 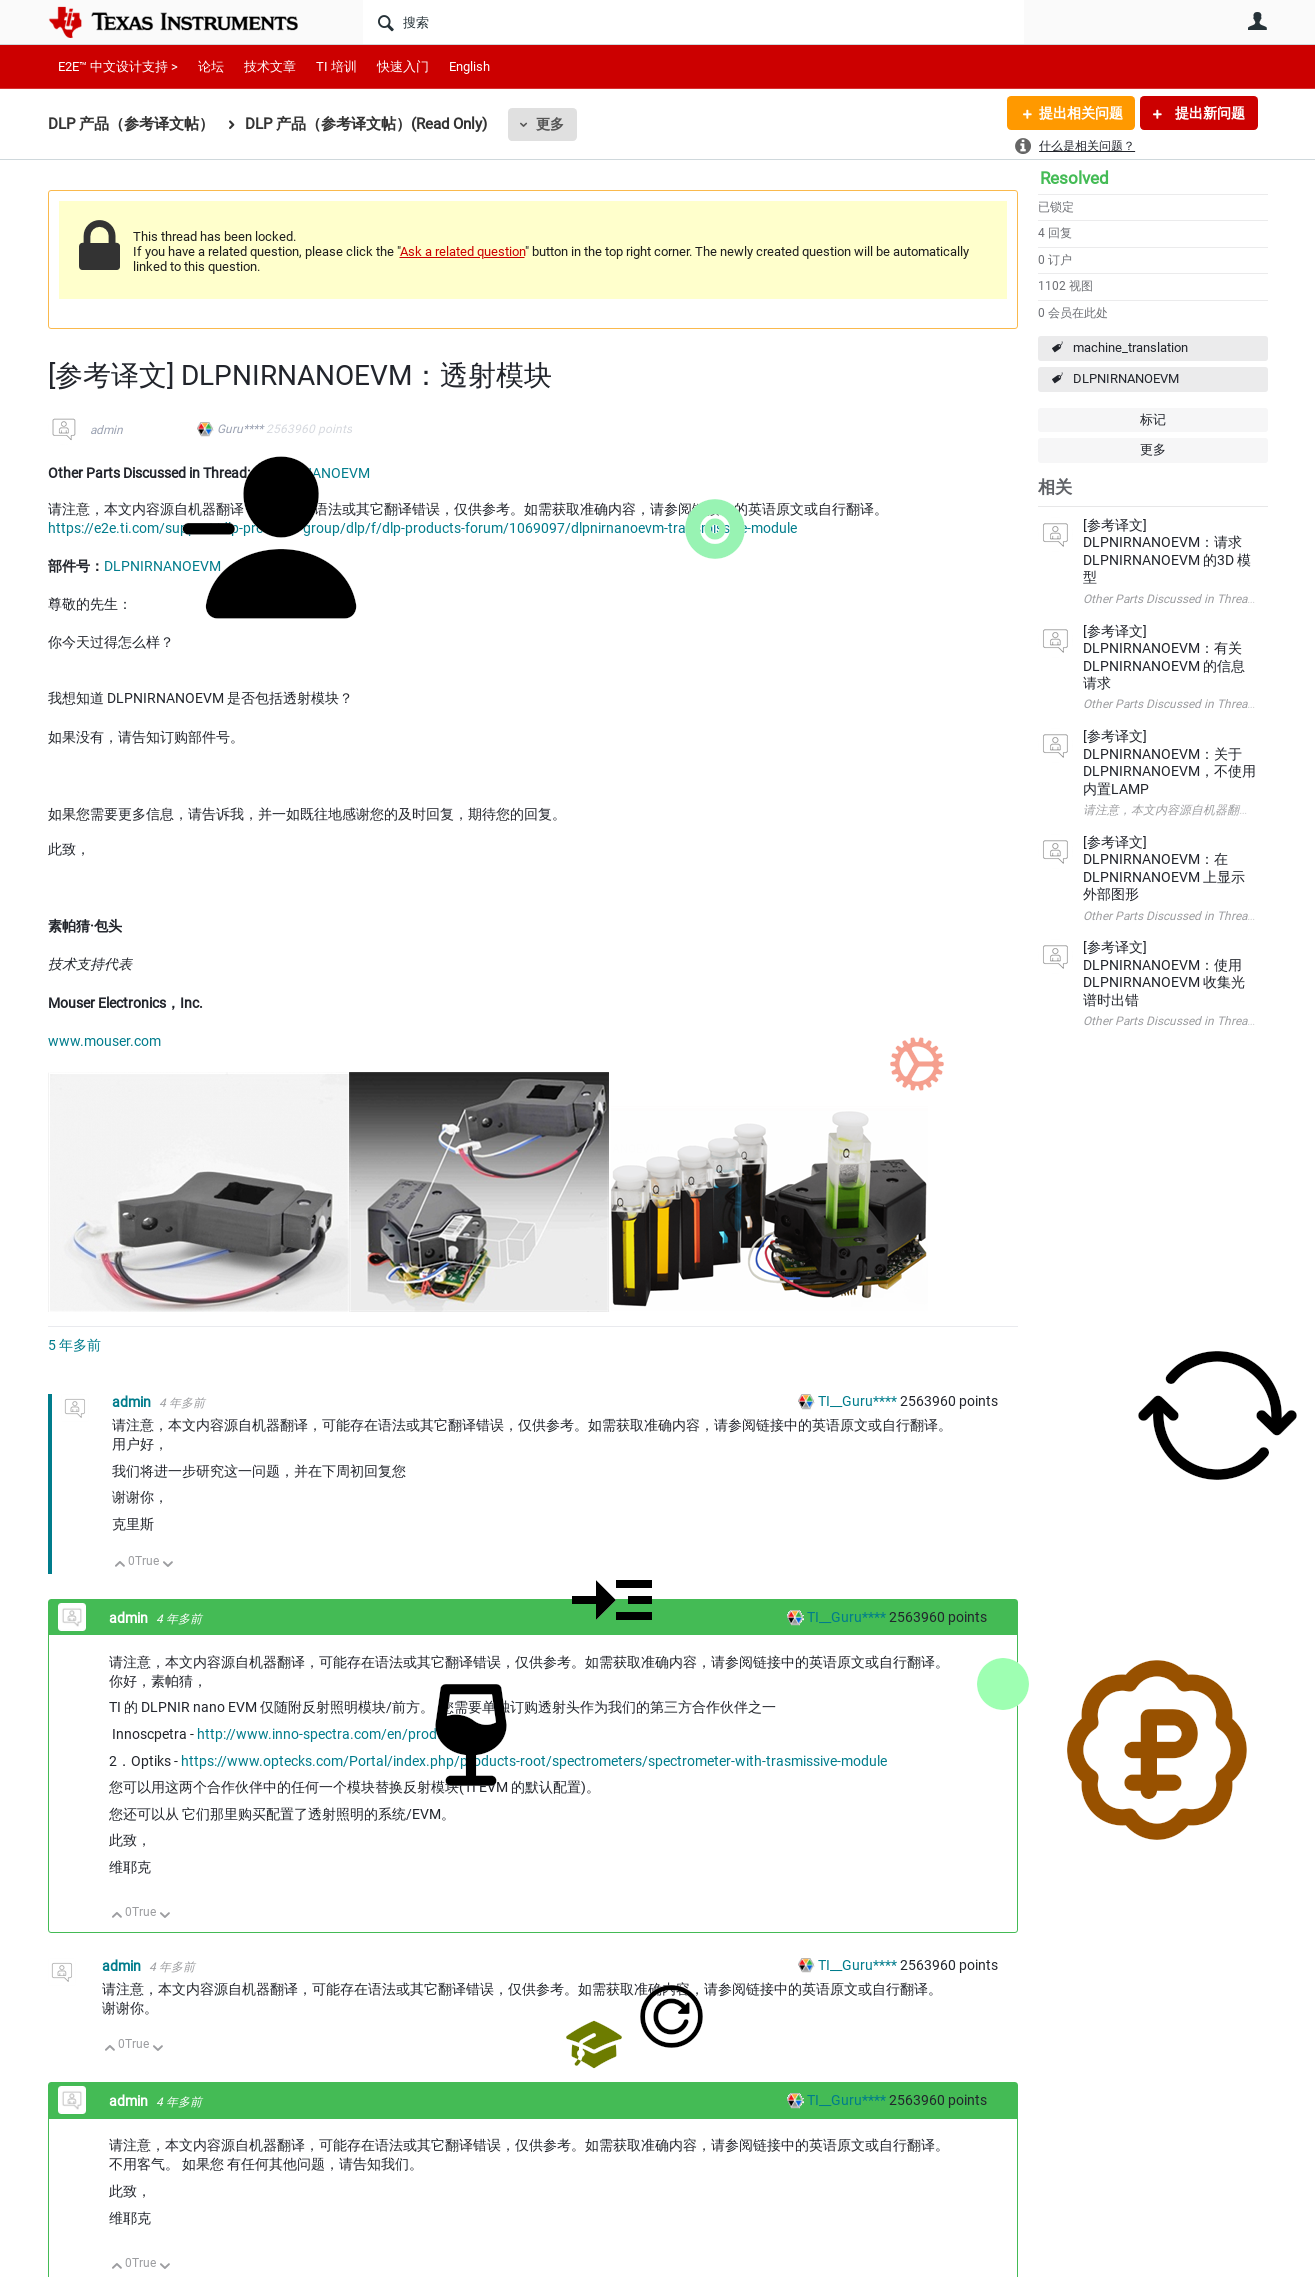 What do you see at coordinates (671, 2016) in the screenshot?
I see `refresh or reload content` at bounding box center [671, 2016].